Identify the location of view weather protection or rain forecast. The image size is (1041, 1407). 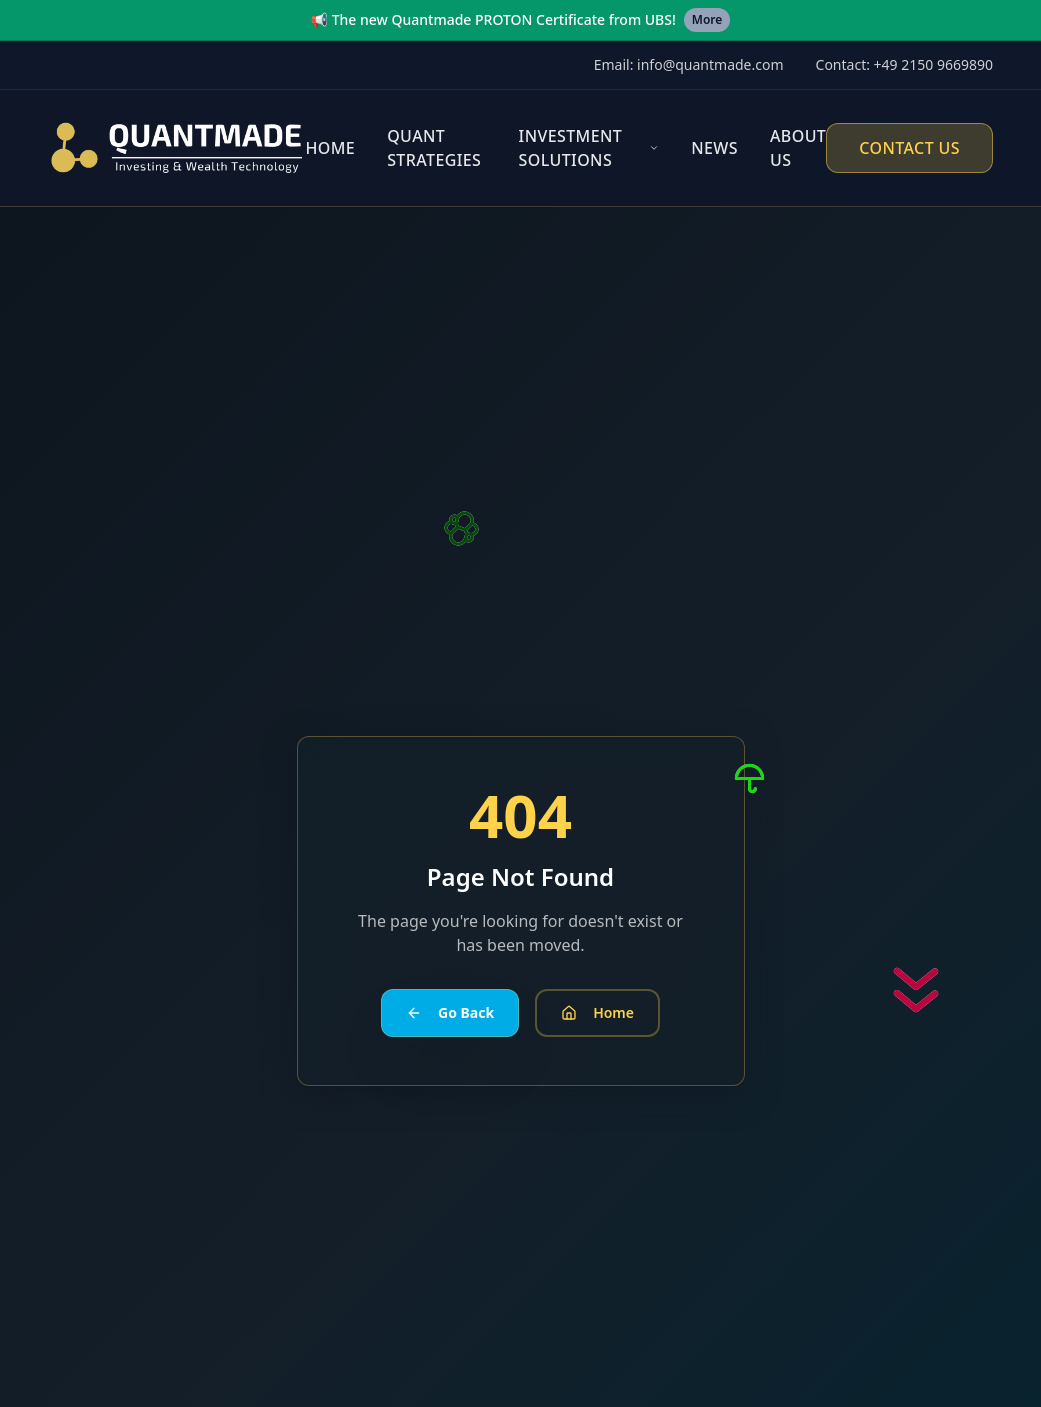
(749, 778).